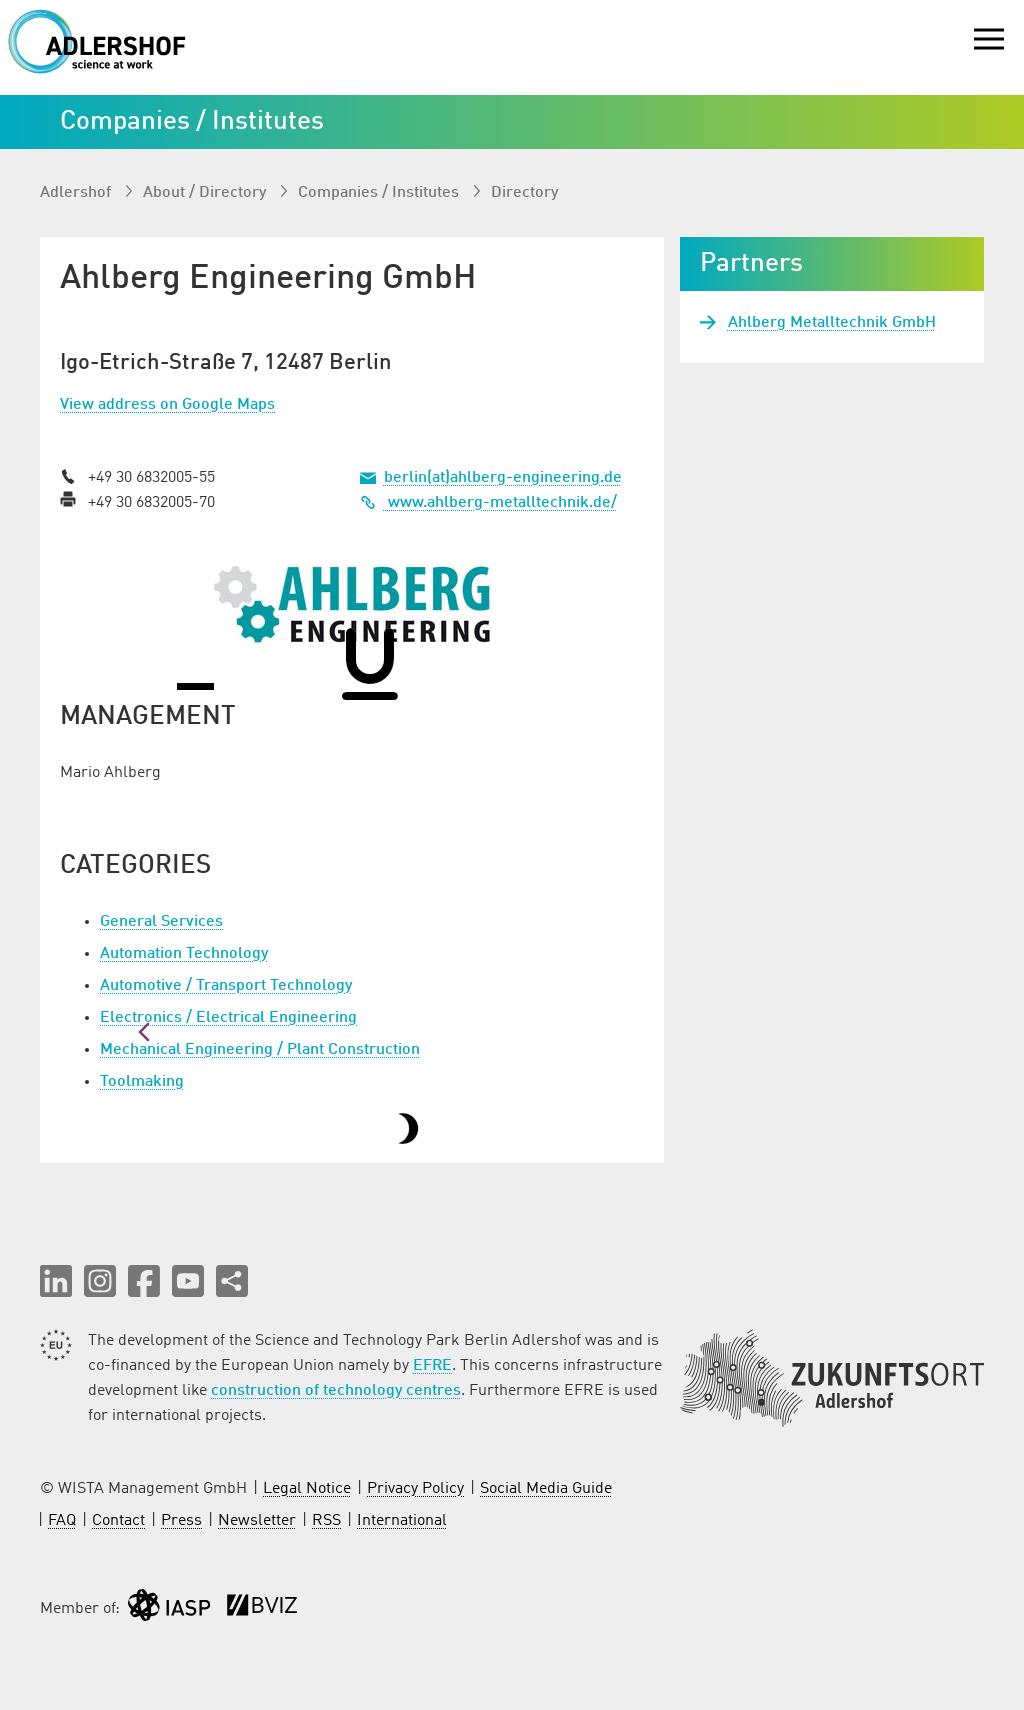  What do you see at coordinates (144, 1032) in the screenshot?
I see `go back to the previous screen` at bounding box center [144, 1032].